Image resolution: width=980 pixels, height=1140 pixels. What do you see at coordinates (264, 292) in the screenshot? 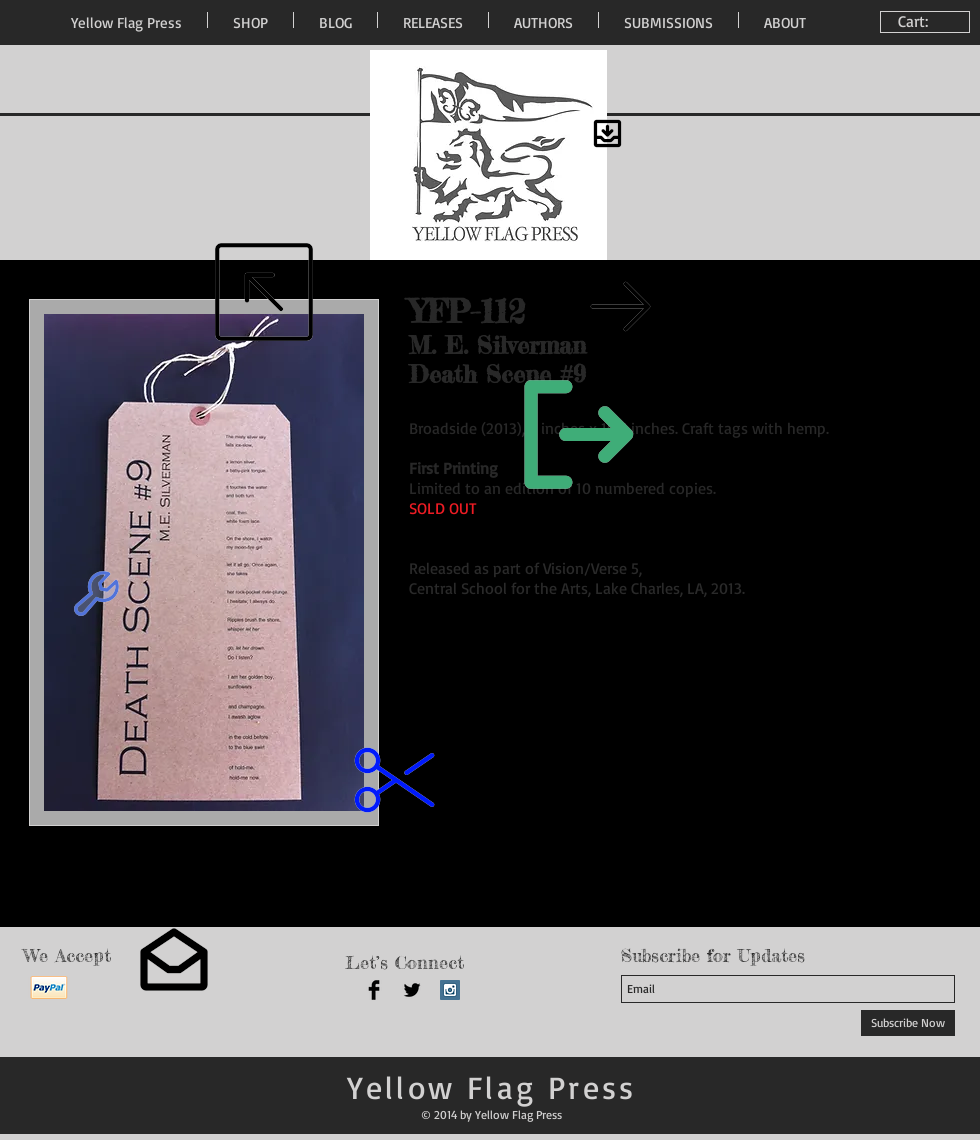
I see `navigate to previous or parent section` at bounding box center [264, 292].